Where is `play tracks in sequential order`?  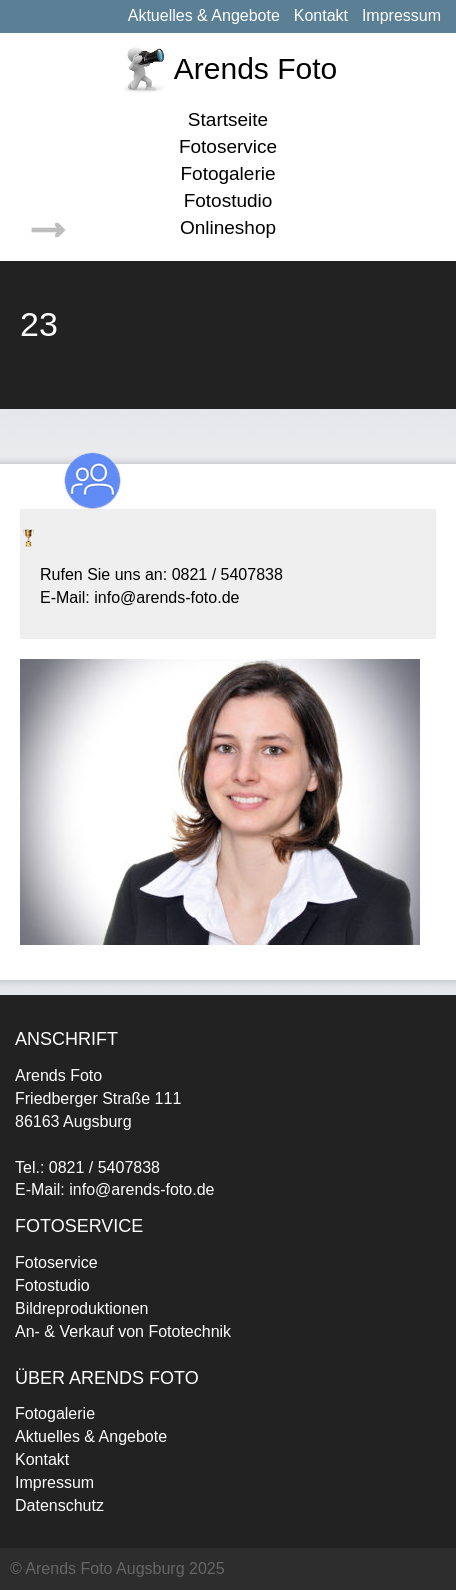 play tracks in sequential order is located at coordinates (48, 230).